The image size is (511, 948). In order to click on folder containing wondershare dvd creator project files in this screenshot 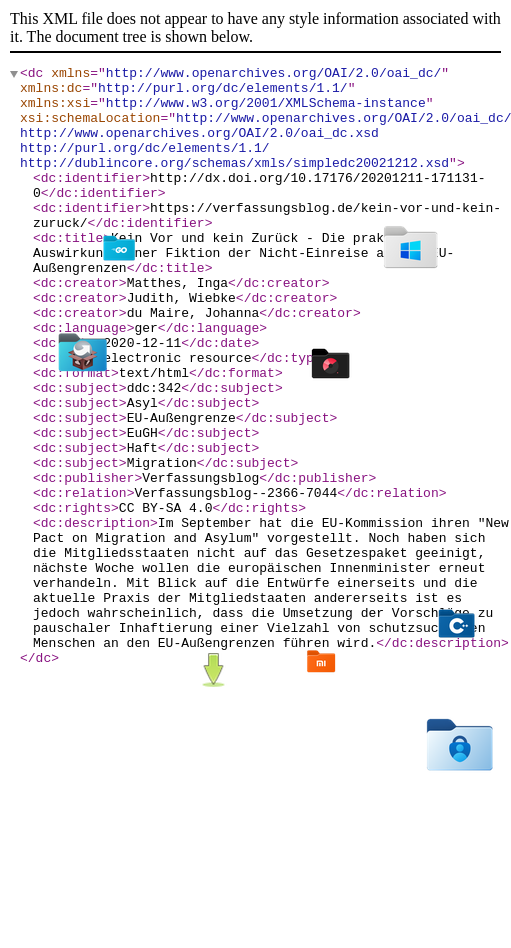, I will do `click(330, 364)`.